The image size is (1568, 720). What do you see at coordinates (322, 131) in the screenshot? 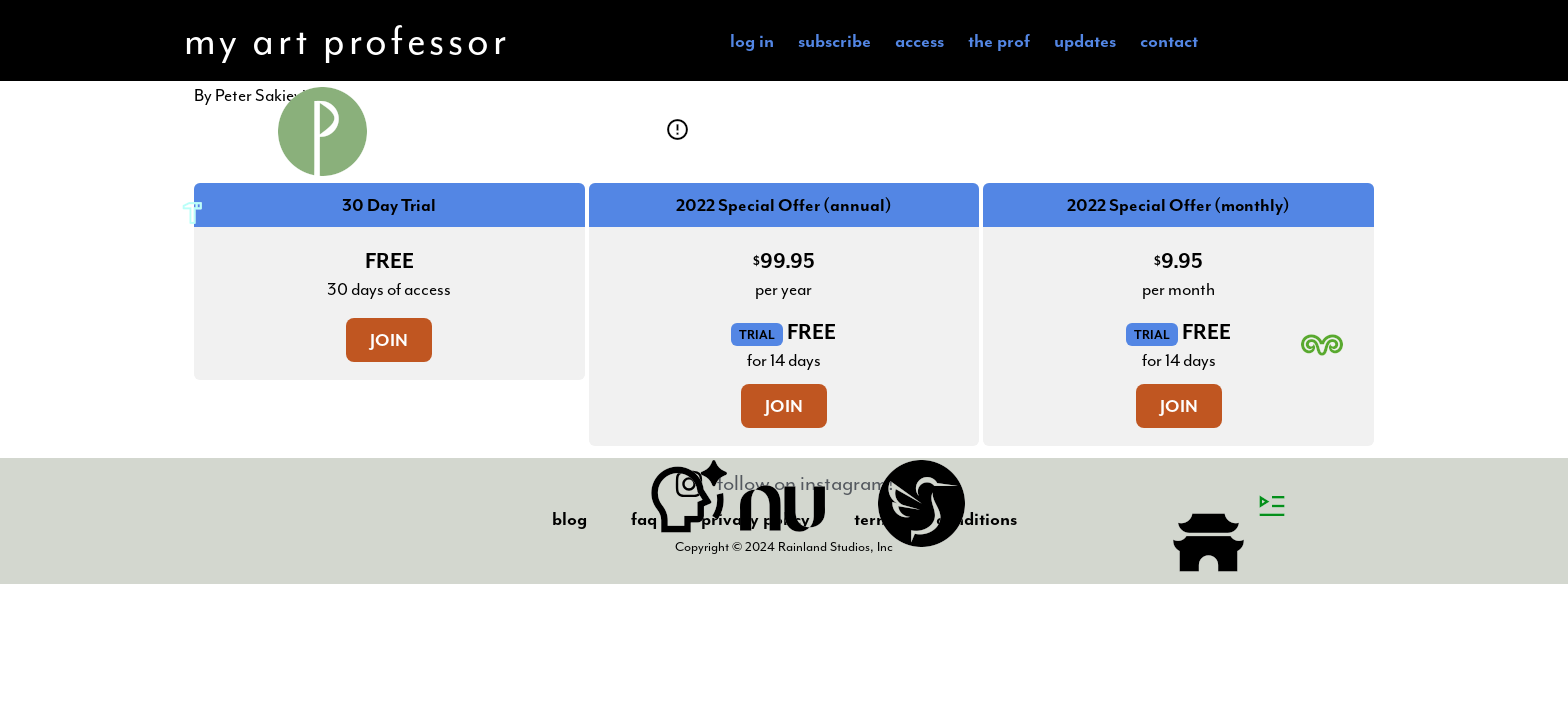
I see `PurgeCSS logo - a CSS optimization tool` at bounding box center [322, 131].